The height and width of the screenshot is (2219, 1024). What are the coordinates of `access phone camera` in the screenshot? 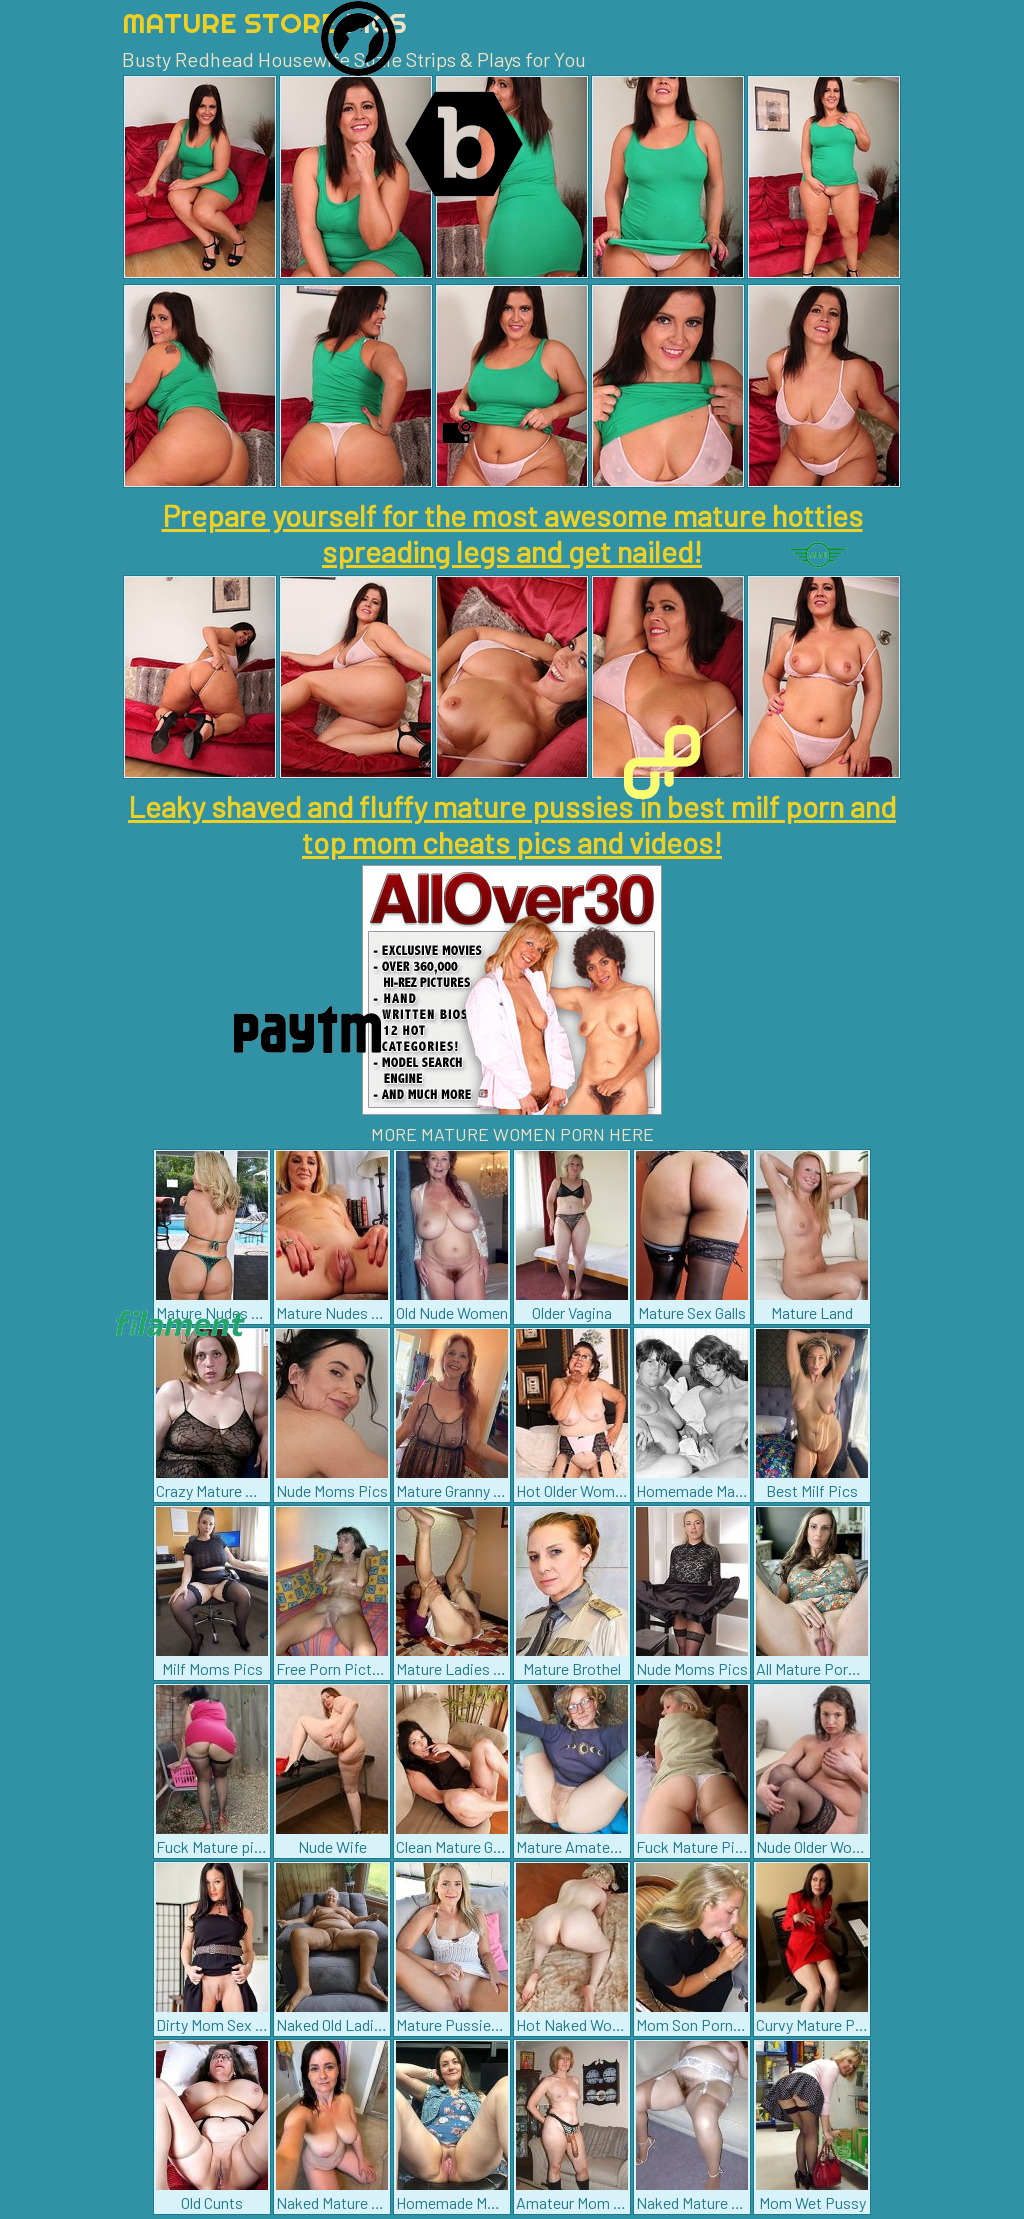 It's located at (456, 433).